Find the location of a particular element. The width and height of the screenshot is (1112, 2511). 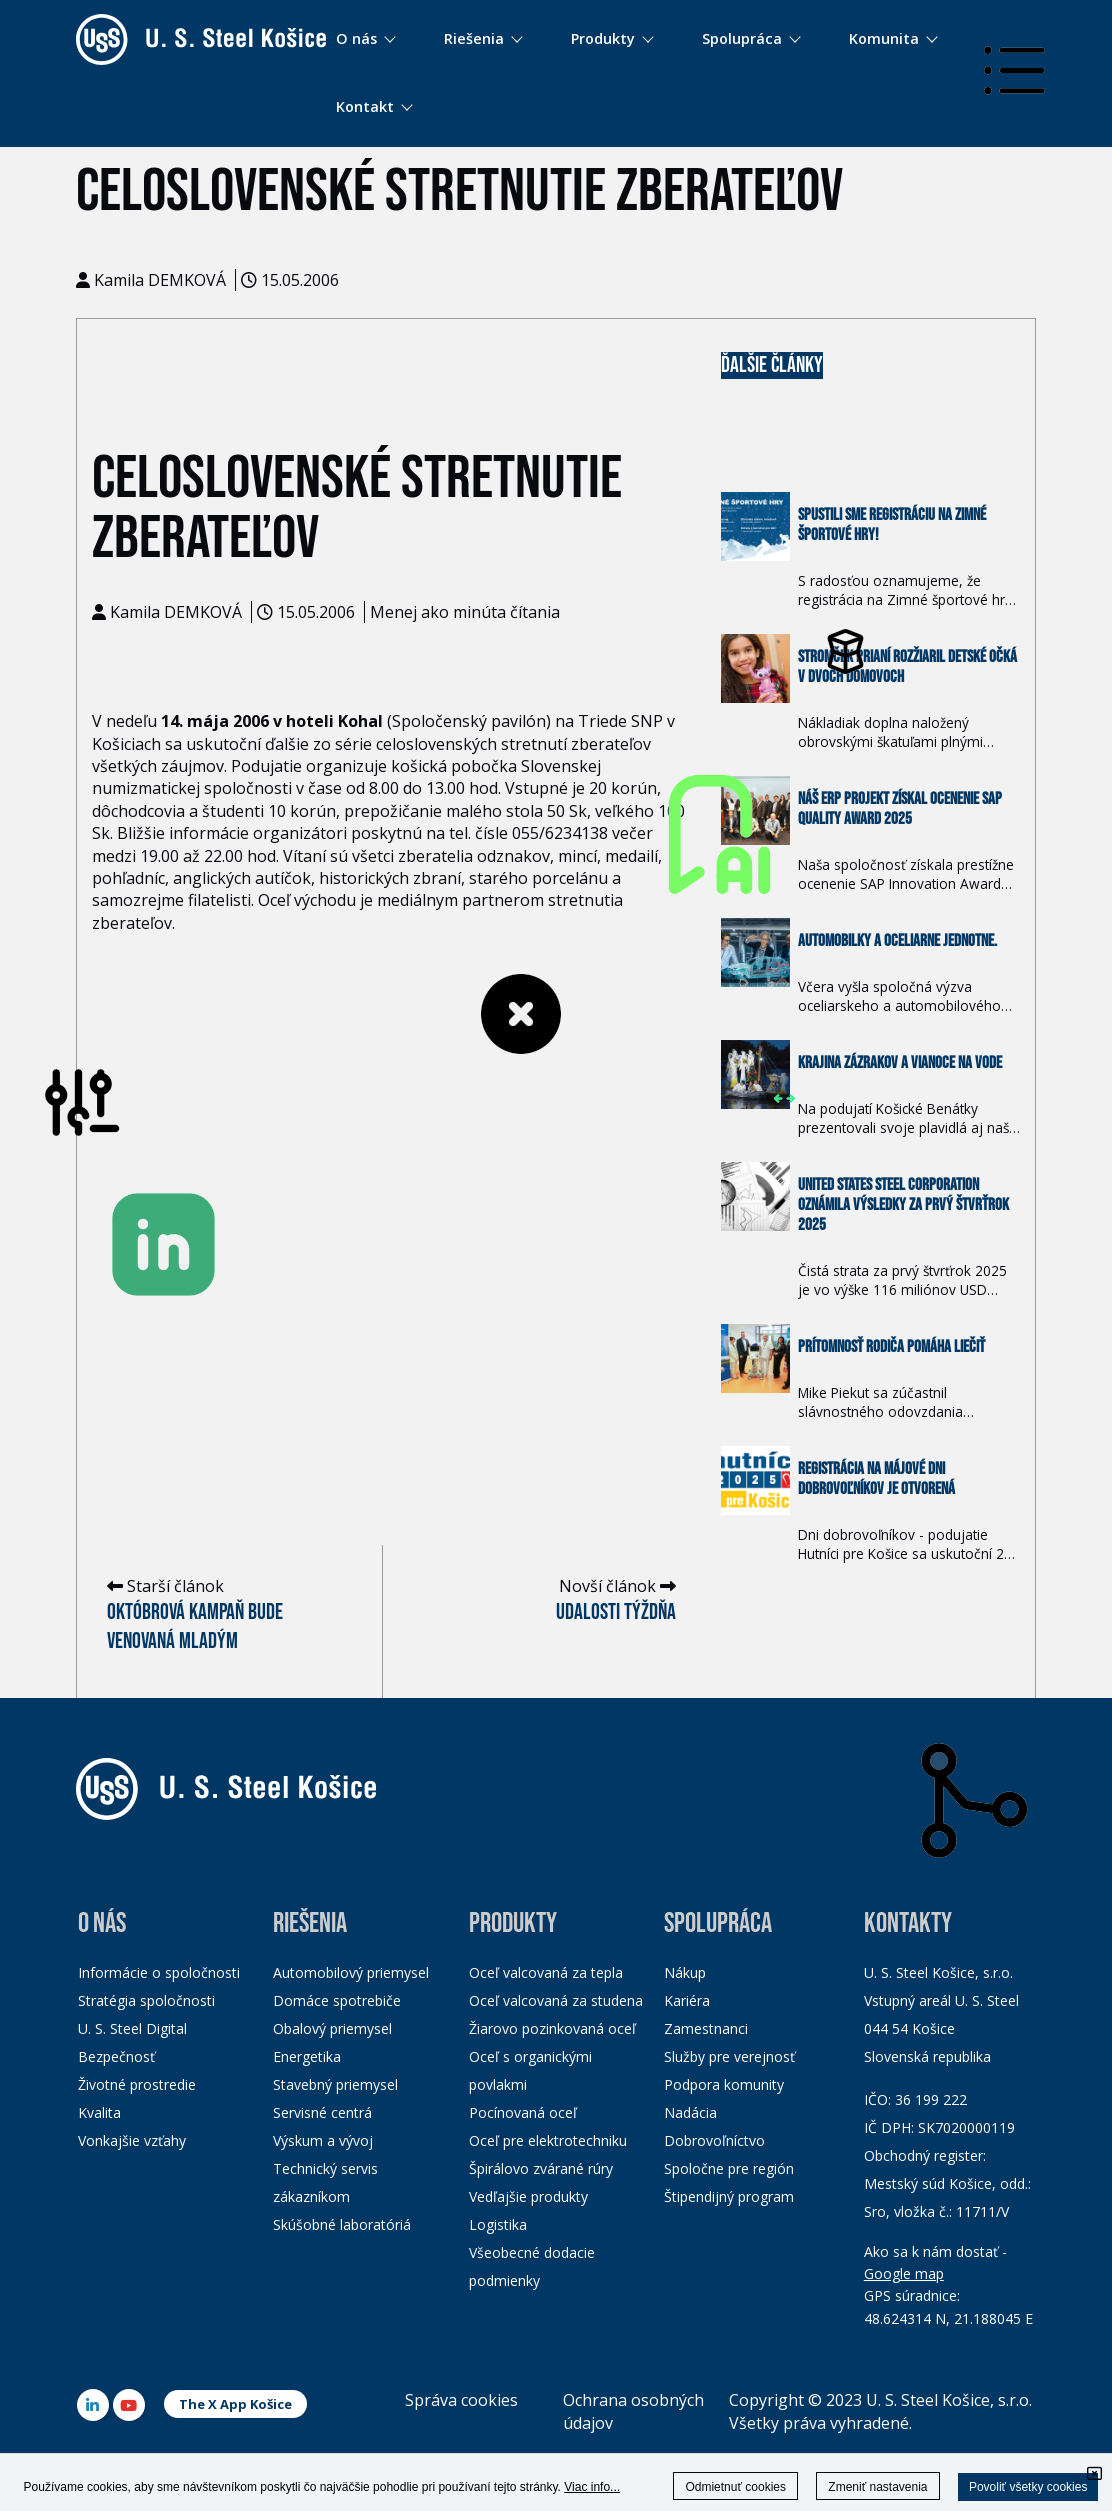

connect with LinkedIn is located at coordinates (163, 1244).